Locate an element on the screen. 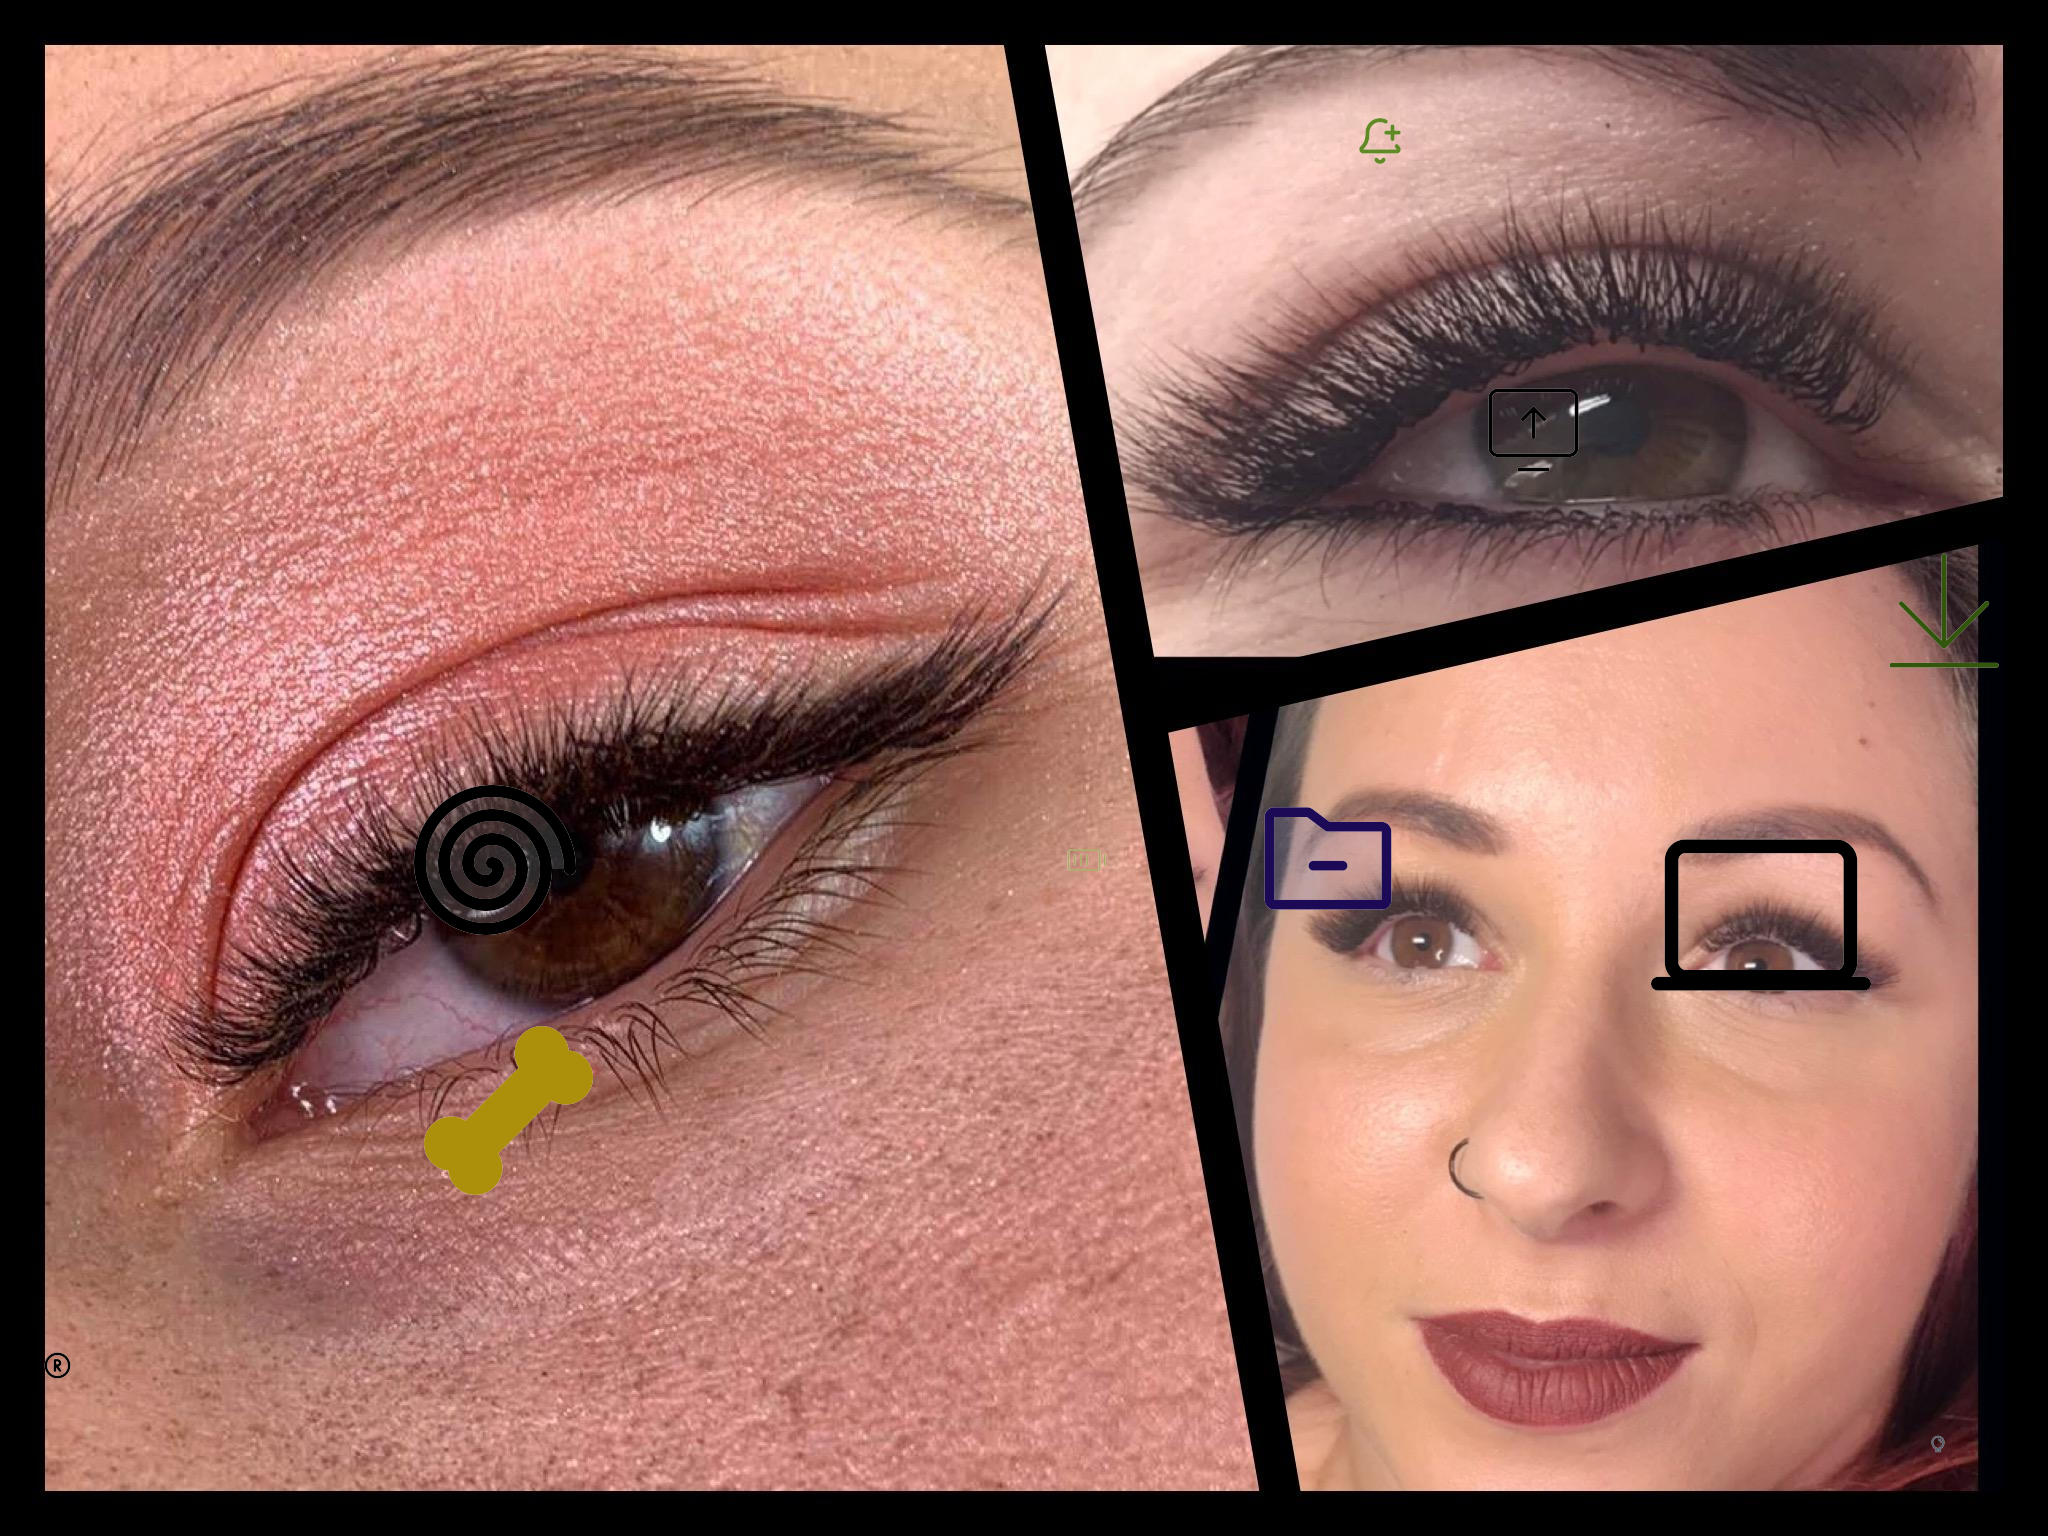 The image size is (2048, 1540). upload content to display or monitor is located at coordinates (1533, 426).